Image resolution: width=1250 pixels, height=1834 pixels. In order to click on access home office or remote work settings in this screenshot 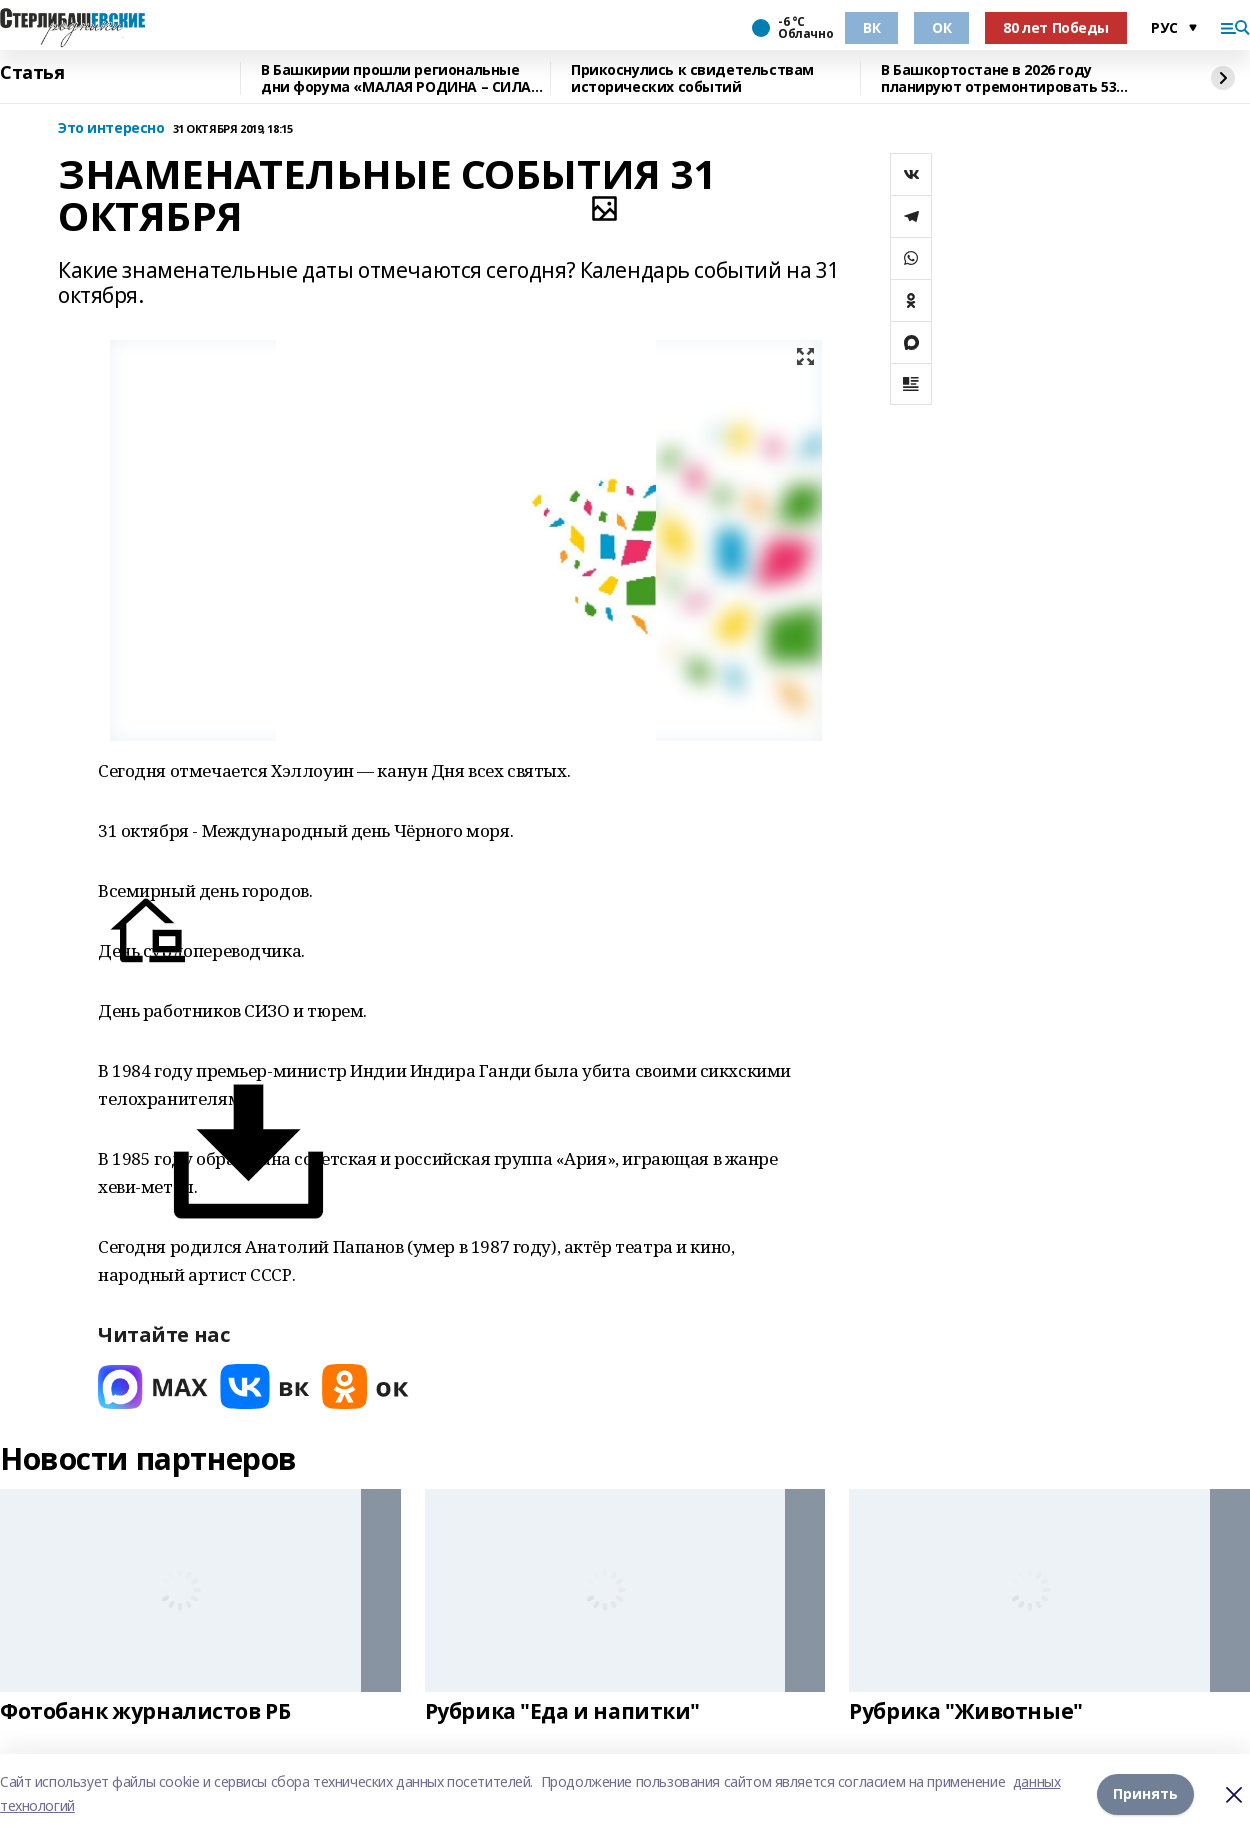, I will do `click(146, 933)`.